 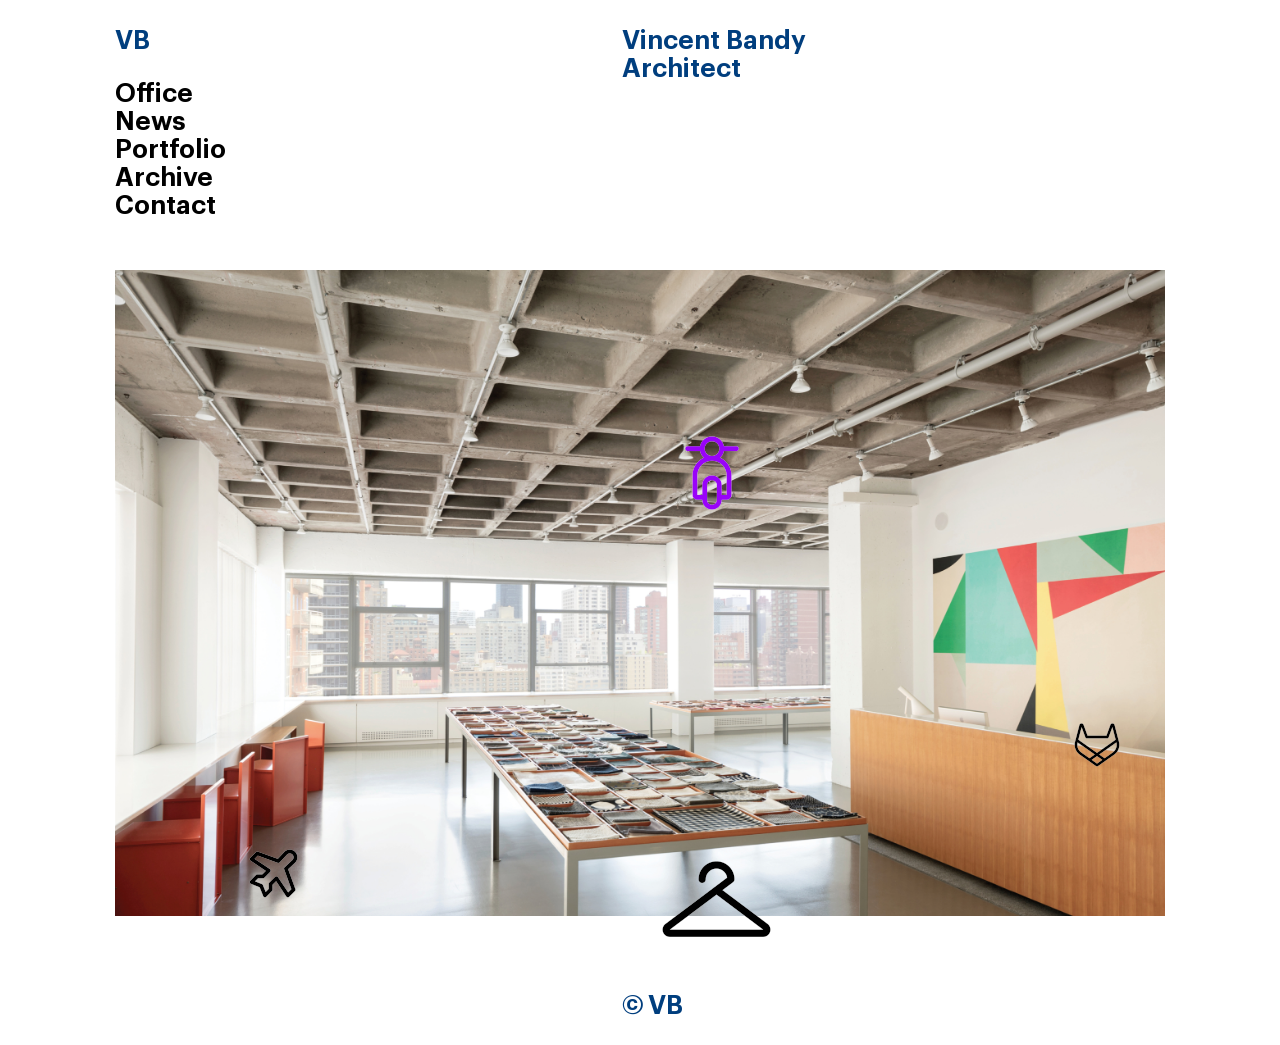 What do you see at coordinates (716, 904) in the screenshot?
I see `access wardrobe or clothing options` at bounding box center [716, 904].